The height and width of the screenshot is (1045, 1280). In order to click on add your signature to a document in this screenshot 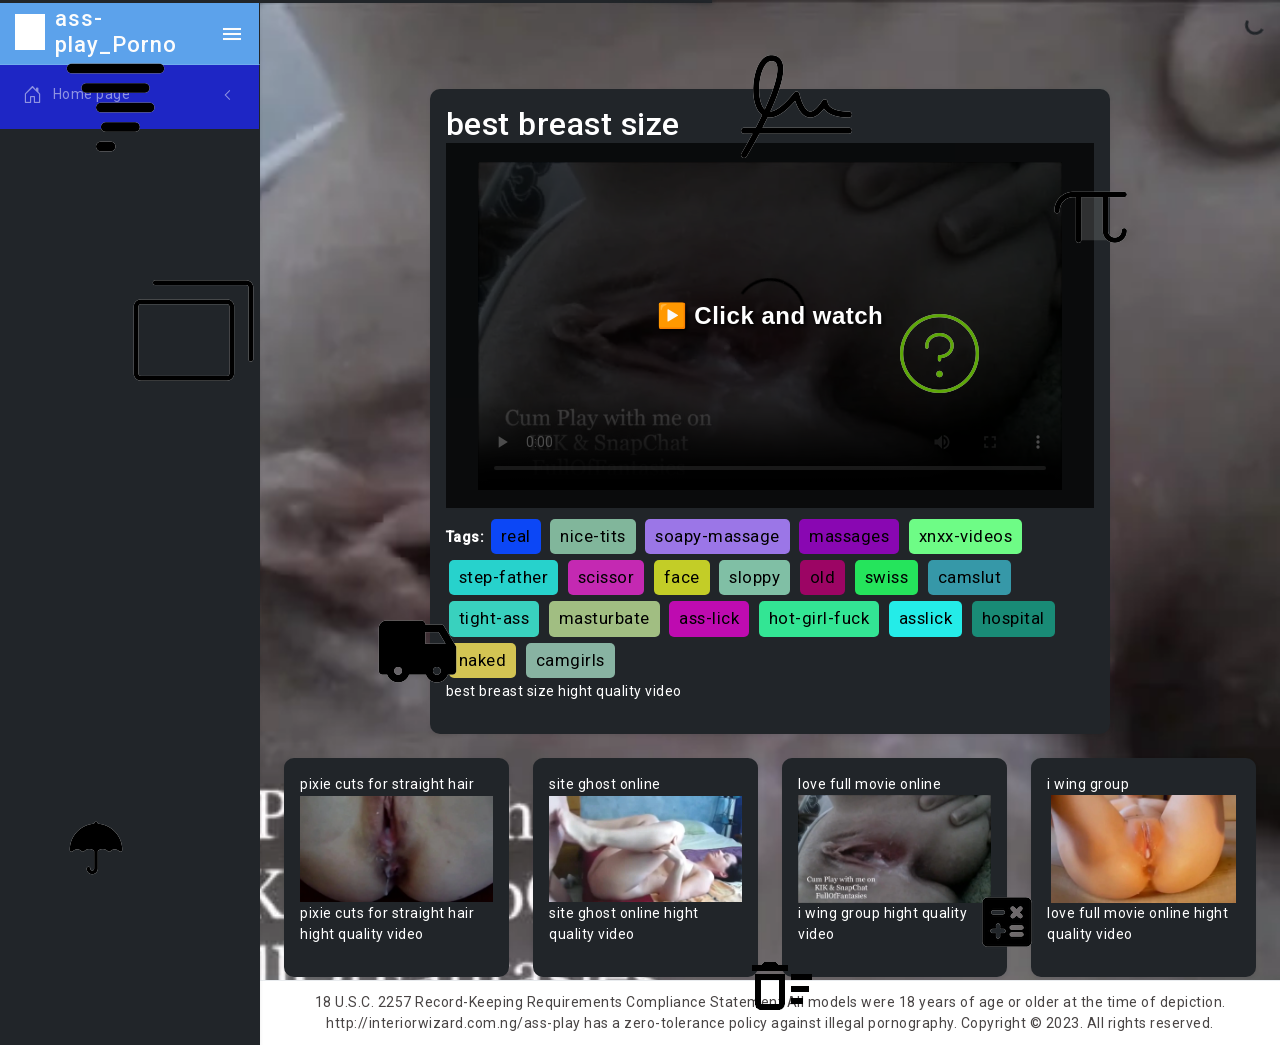, I will do `click(796, 106)`.